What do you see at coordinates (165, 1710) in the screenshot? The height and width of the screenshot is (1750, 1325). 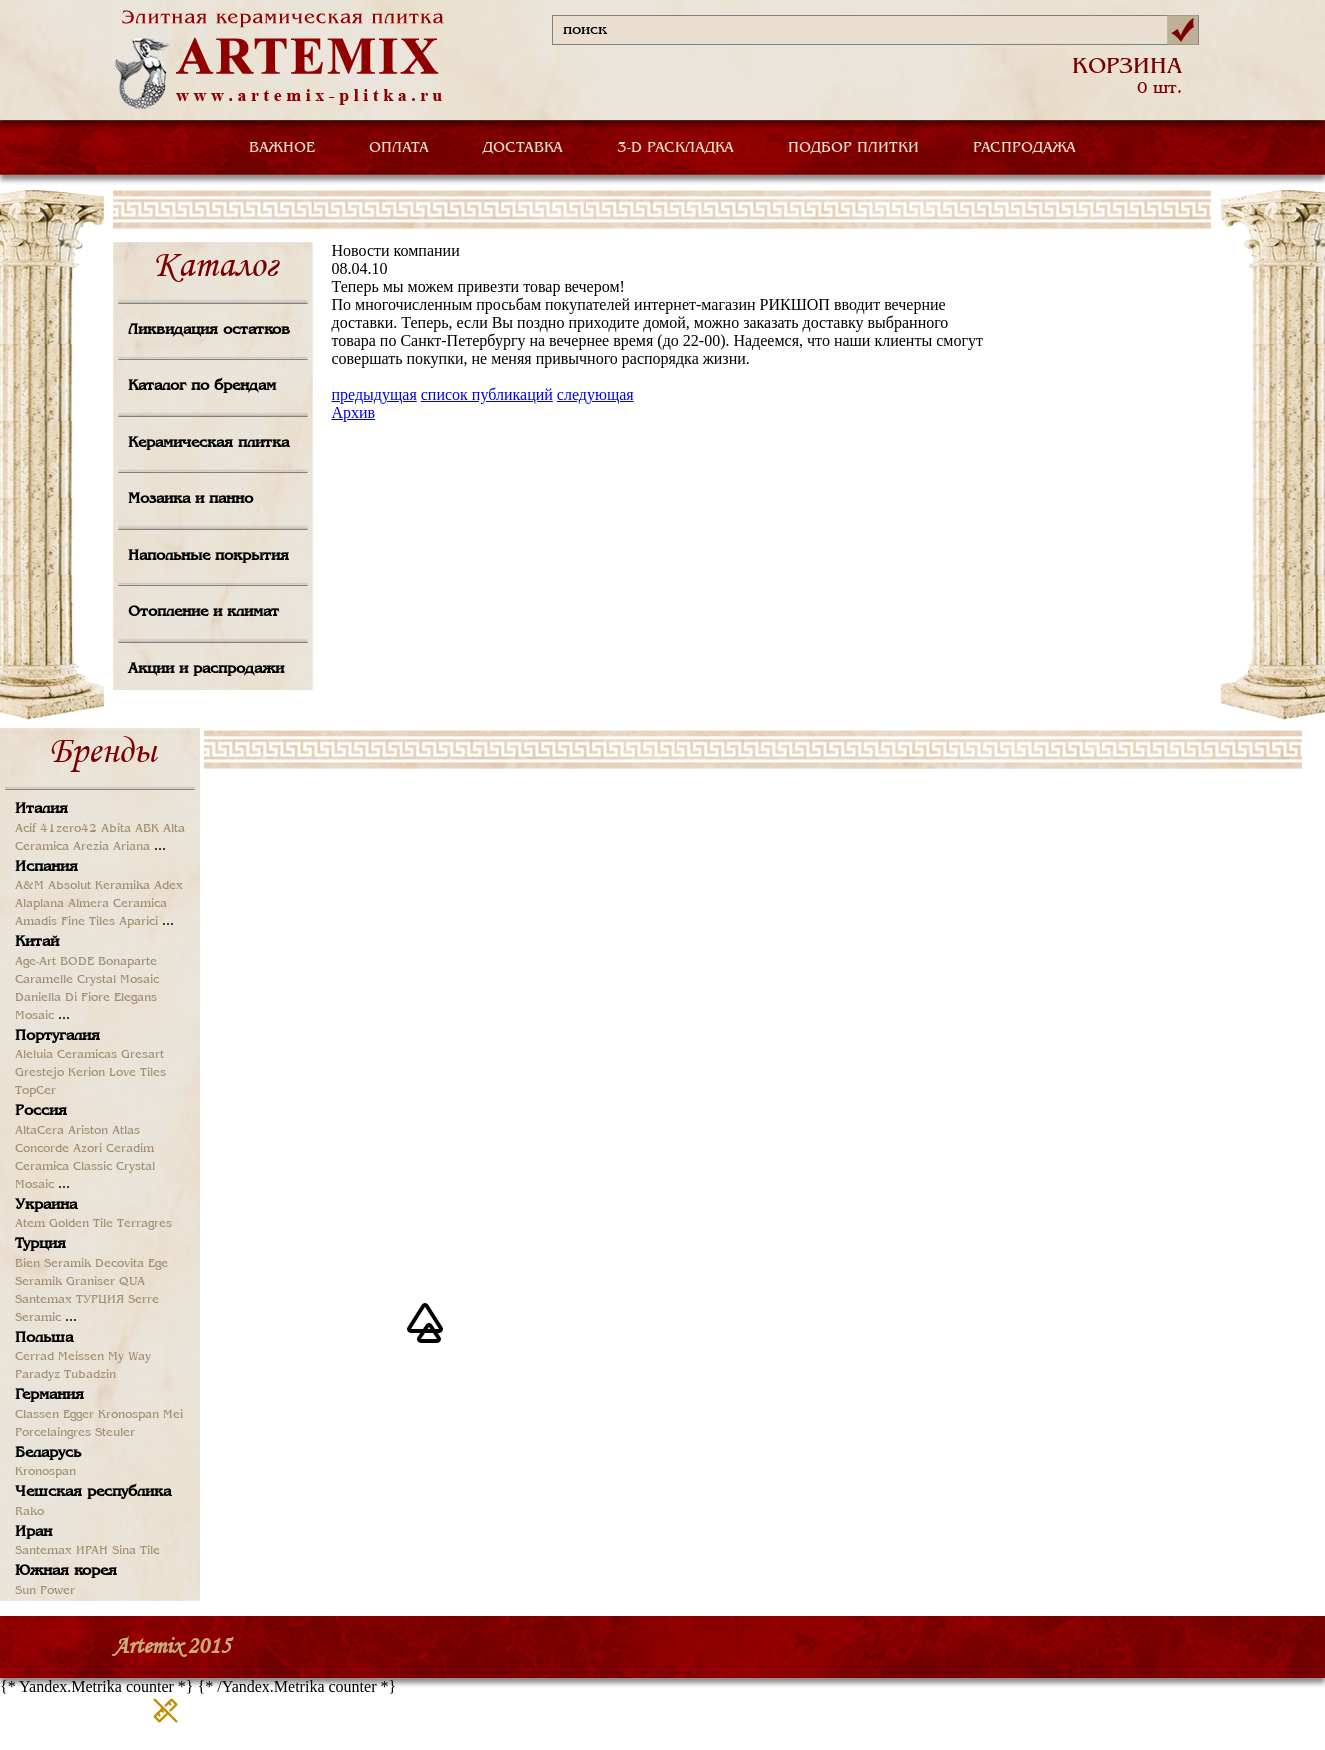 I see `disable measurement tools` at bounding box center [165, 1710].